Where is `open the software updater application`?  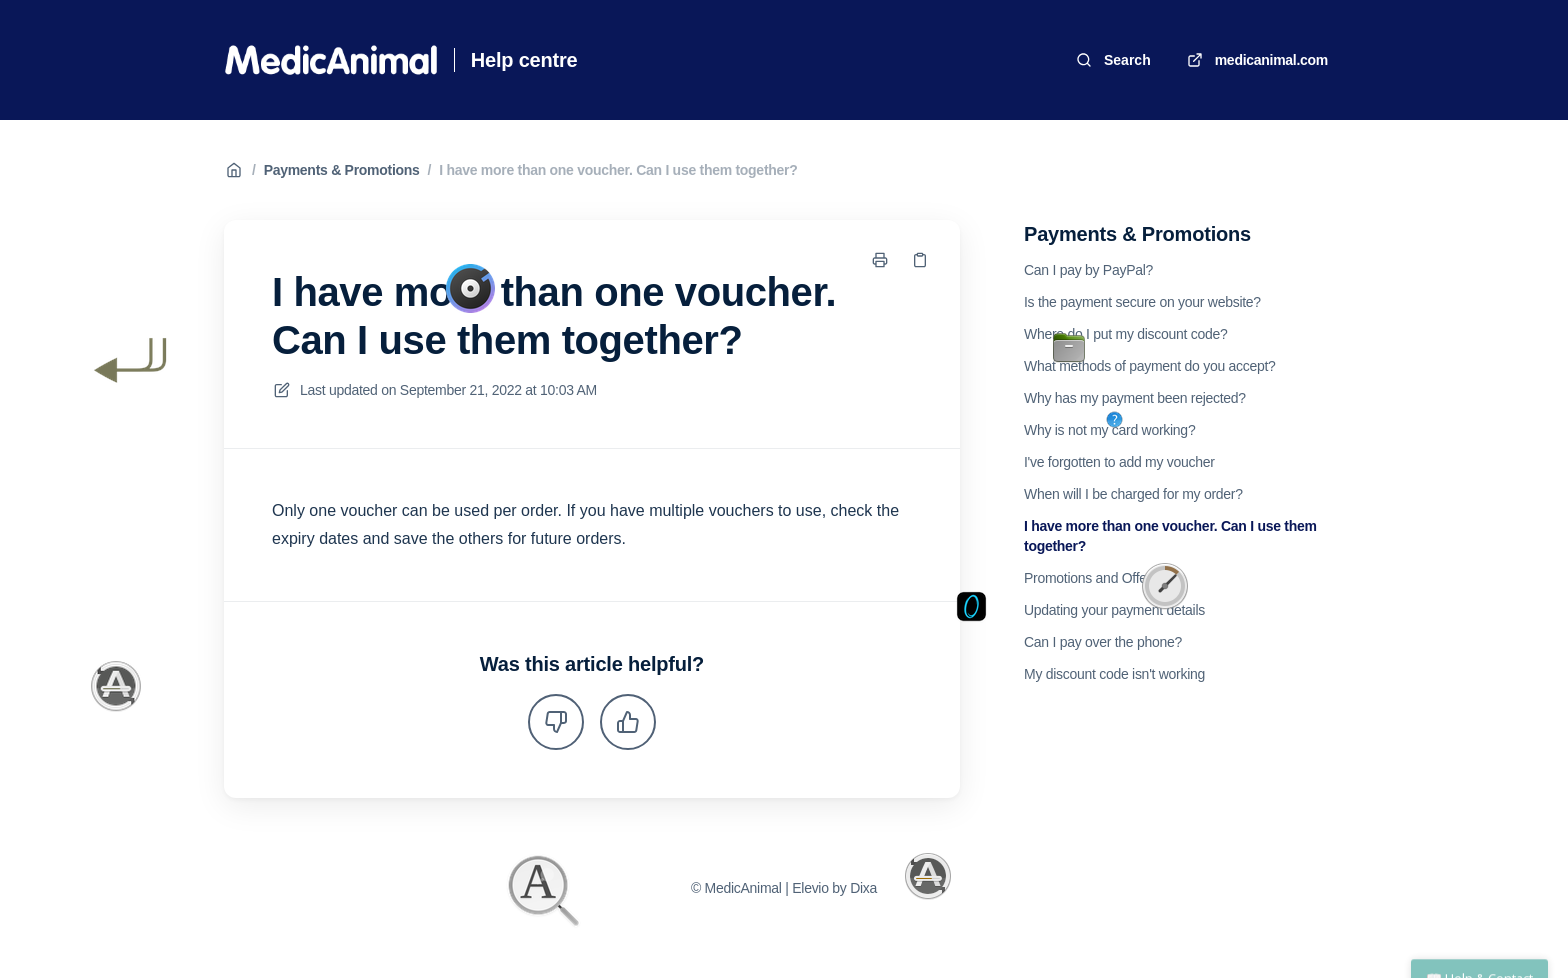 open the software updater application is located at coordinates (928, 876).